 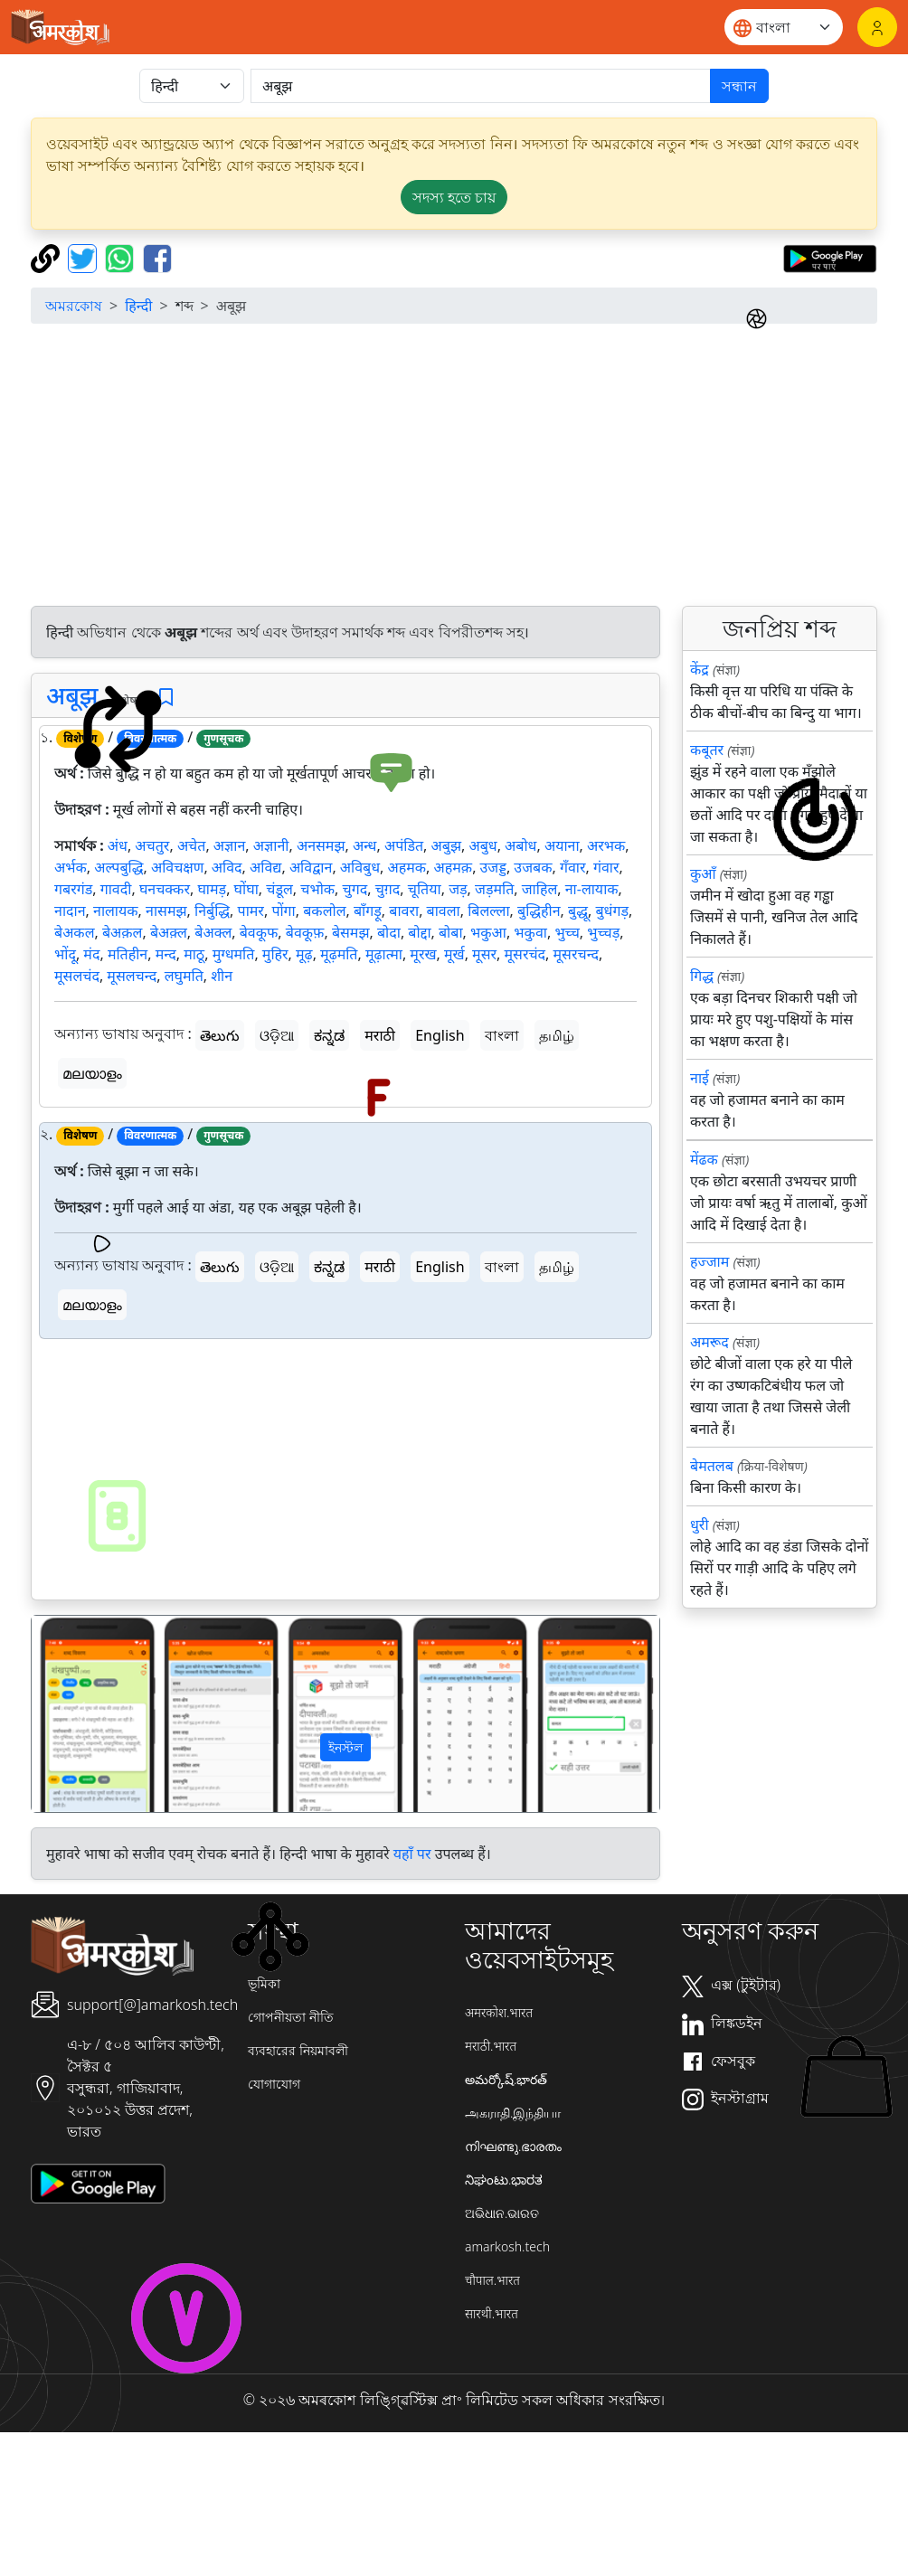 What do you see at coordinates (756, 318) in the screenshot?
I see `adjust camera aperture settings` at bounding box center [756, 318].